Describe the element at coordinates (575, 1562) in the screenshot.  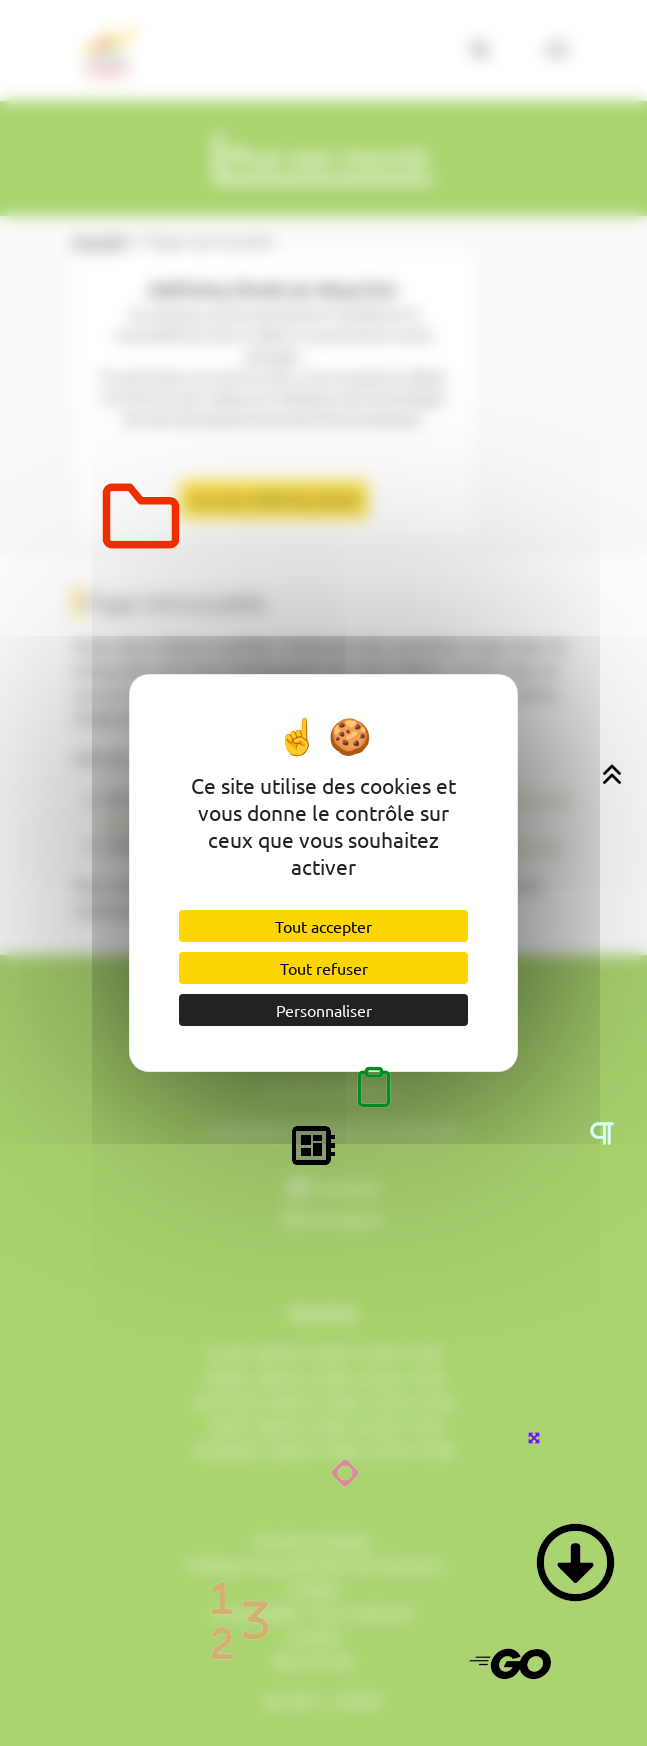
I see `download a file or content` at that location.